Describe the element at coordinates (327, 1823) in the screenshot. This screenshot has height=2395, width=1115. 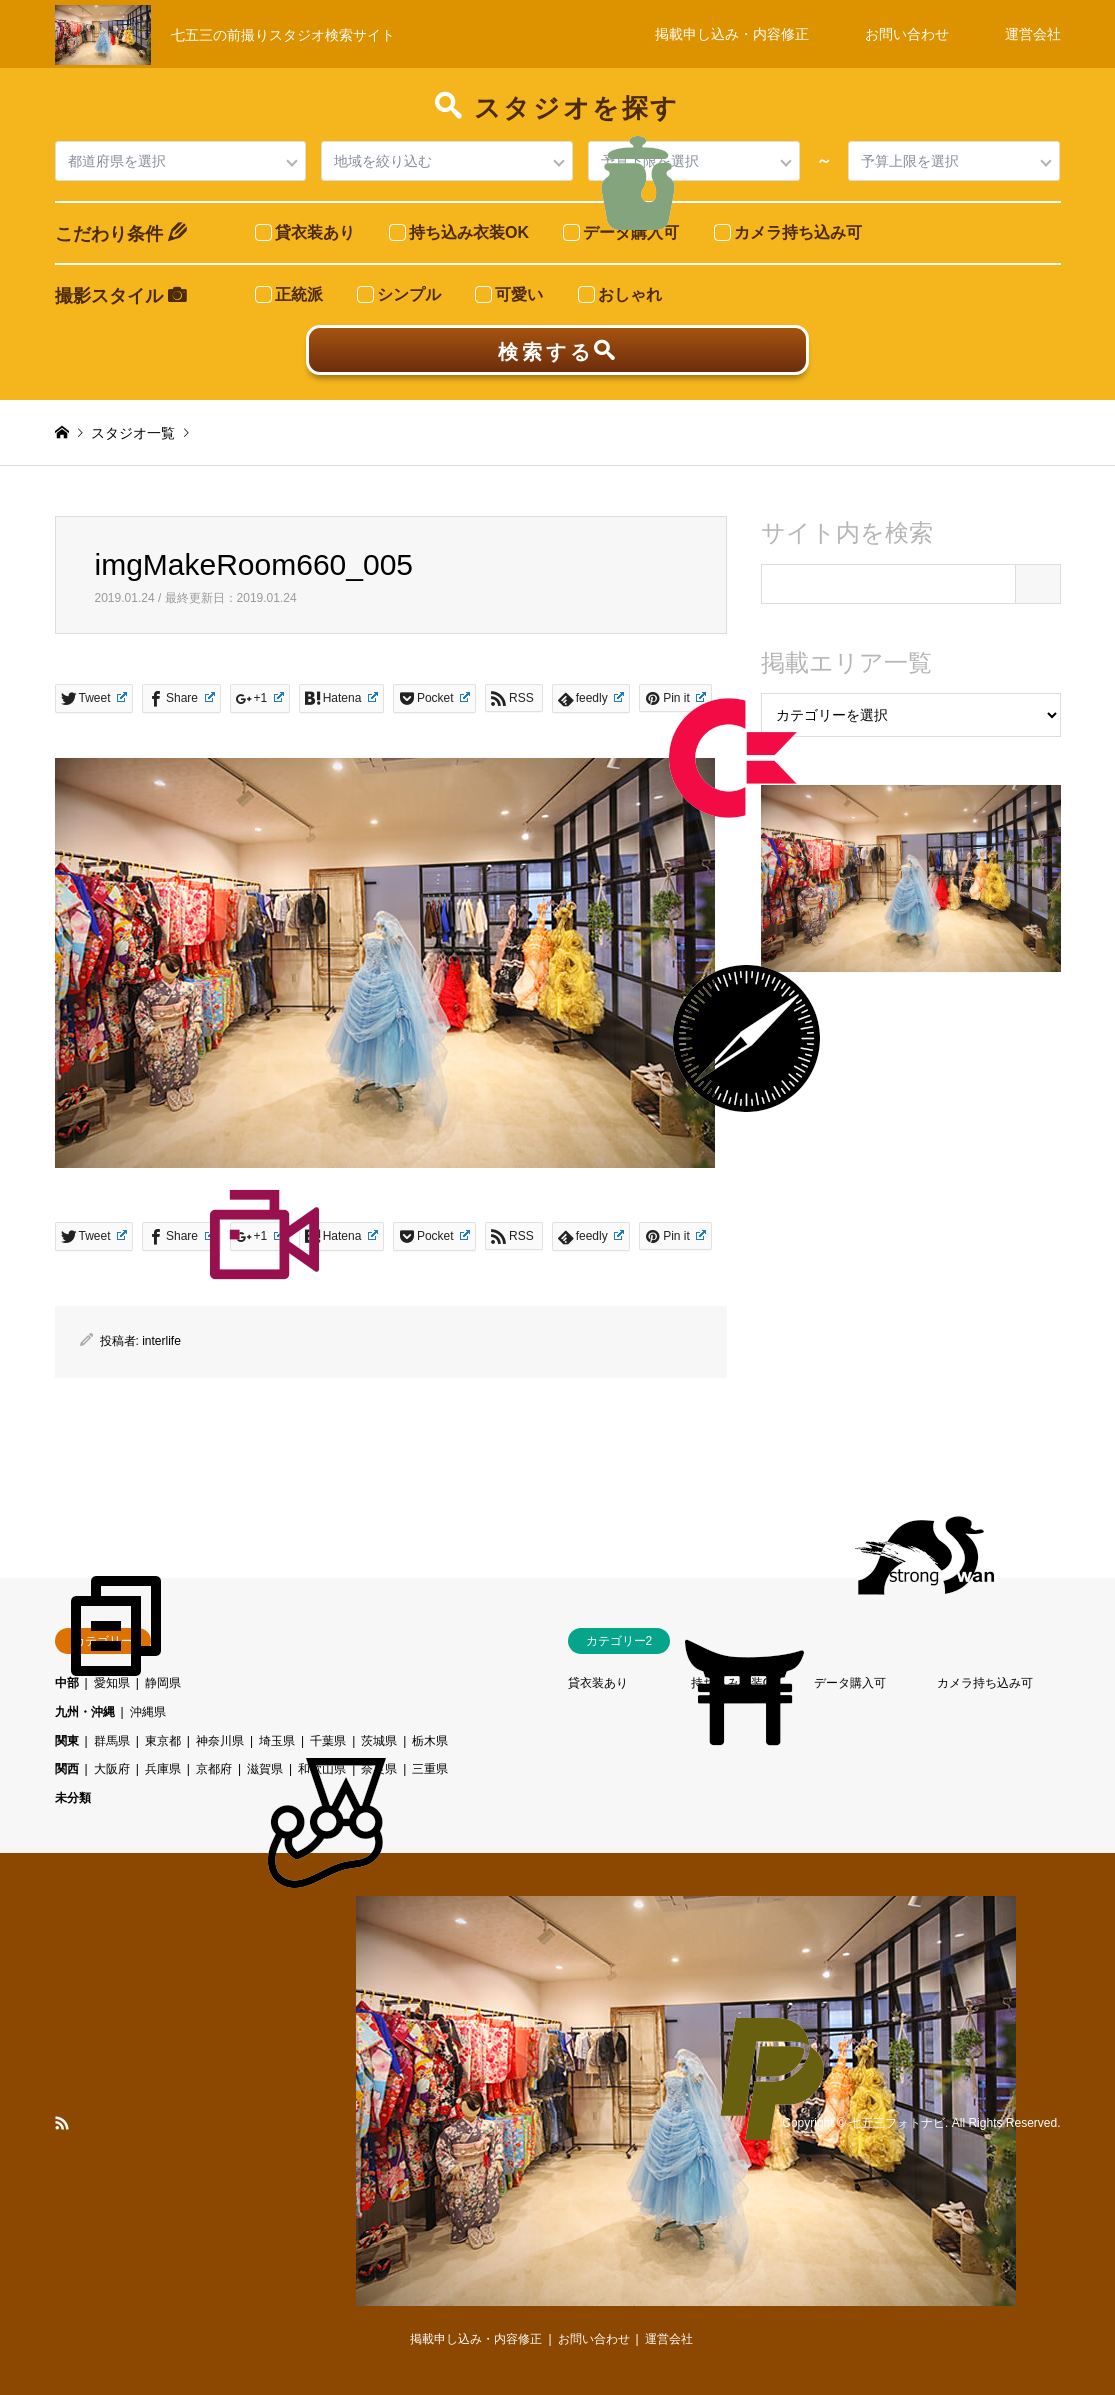
I see `jest testing framework logo` at that location.